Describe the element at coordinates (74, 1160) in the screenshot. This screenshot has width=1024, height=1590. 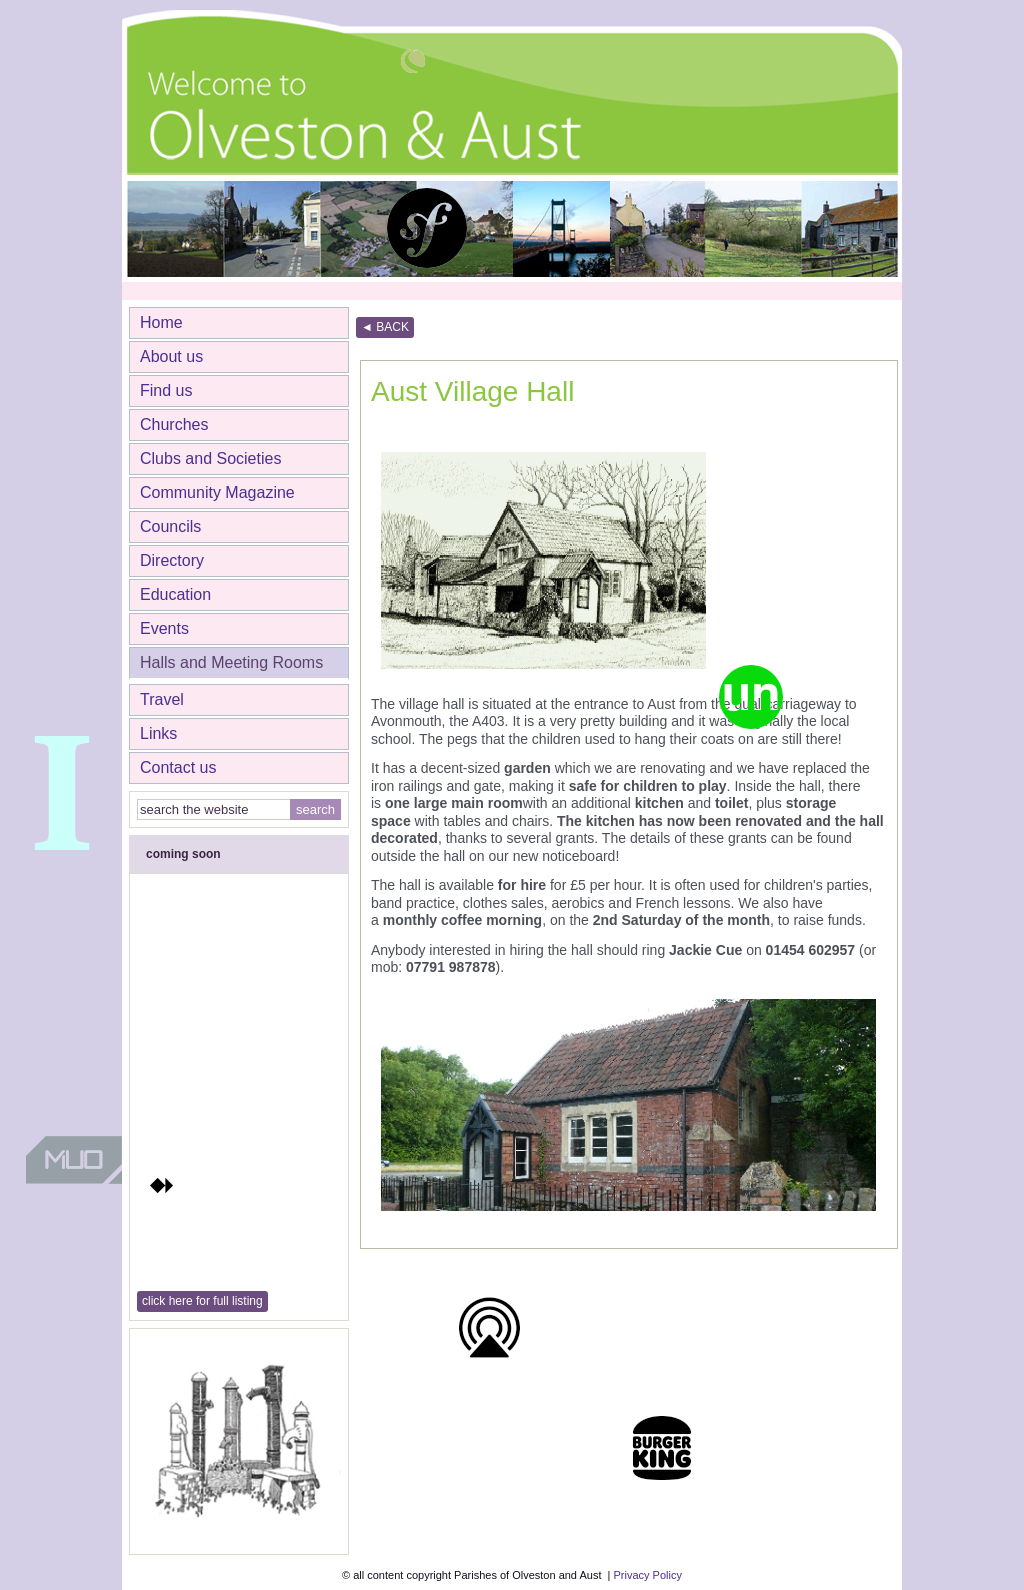
I see `MakeUseOf (MUO) website or app logo` at that location.